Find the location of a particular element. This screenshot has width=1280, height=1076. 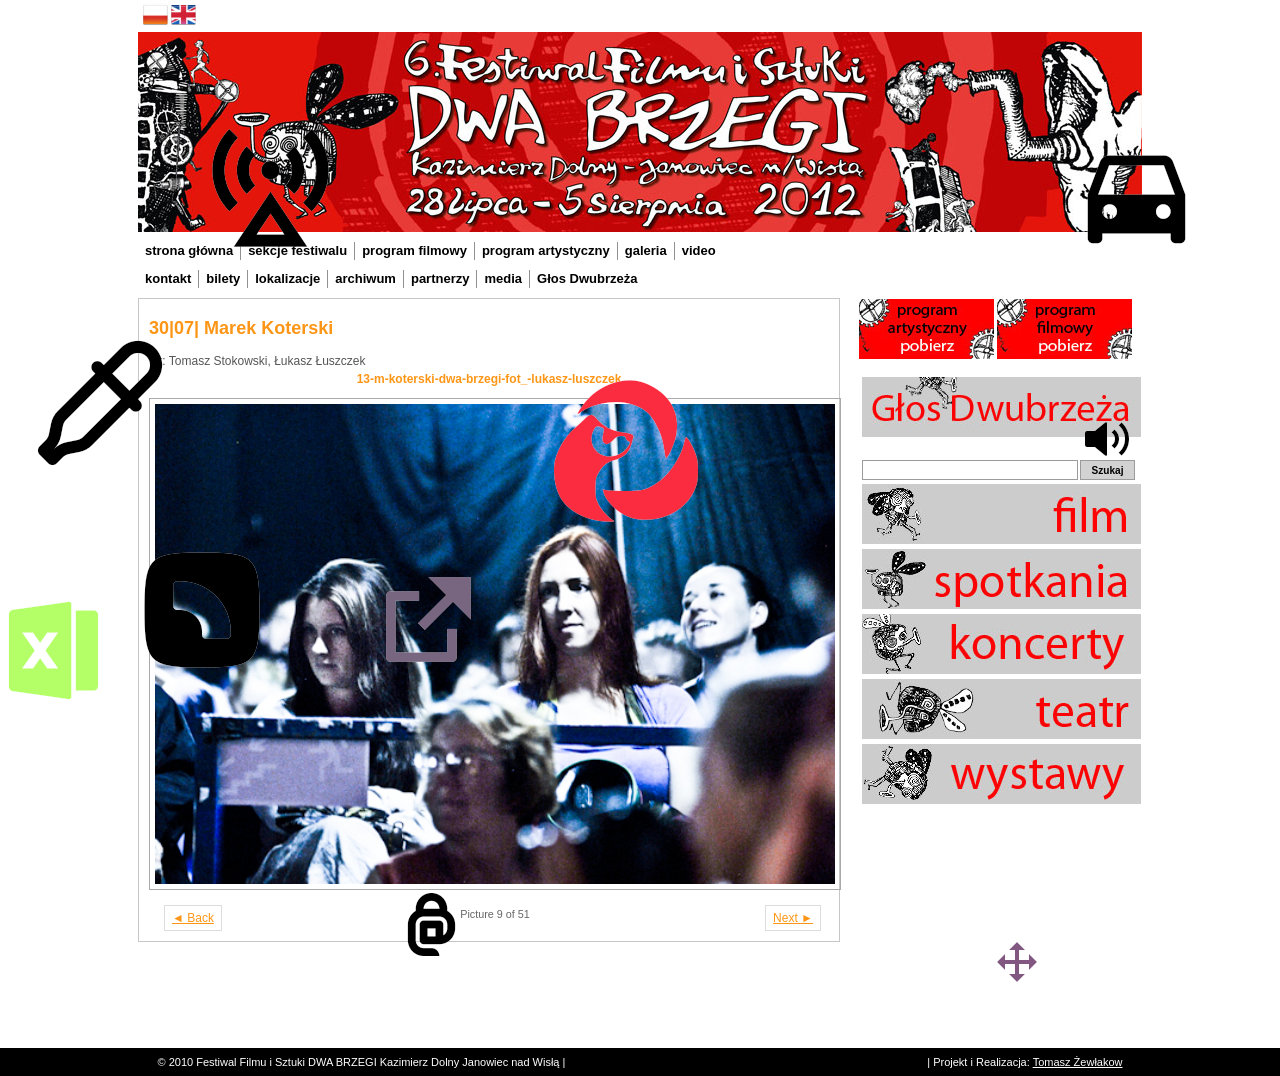

open addy.io email alias service is located at coordinates (431, 924).